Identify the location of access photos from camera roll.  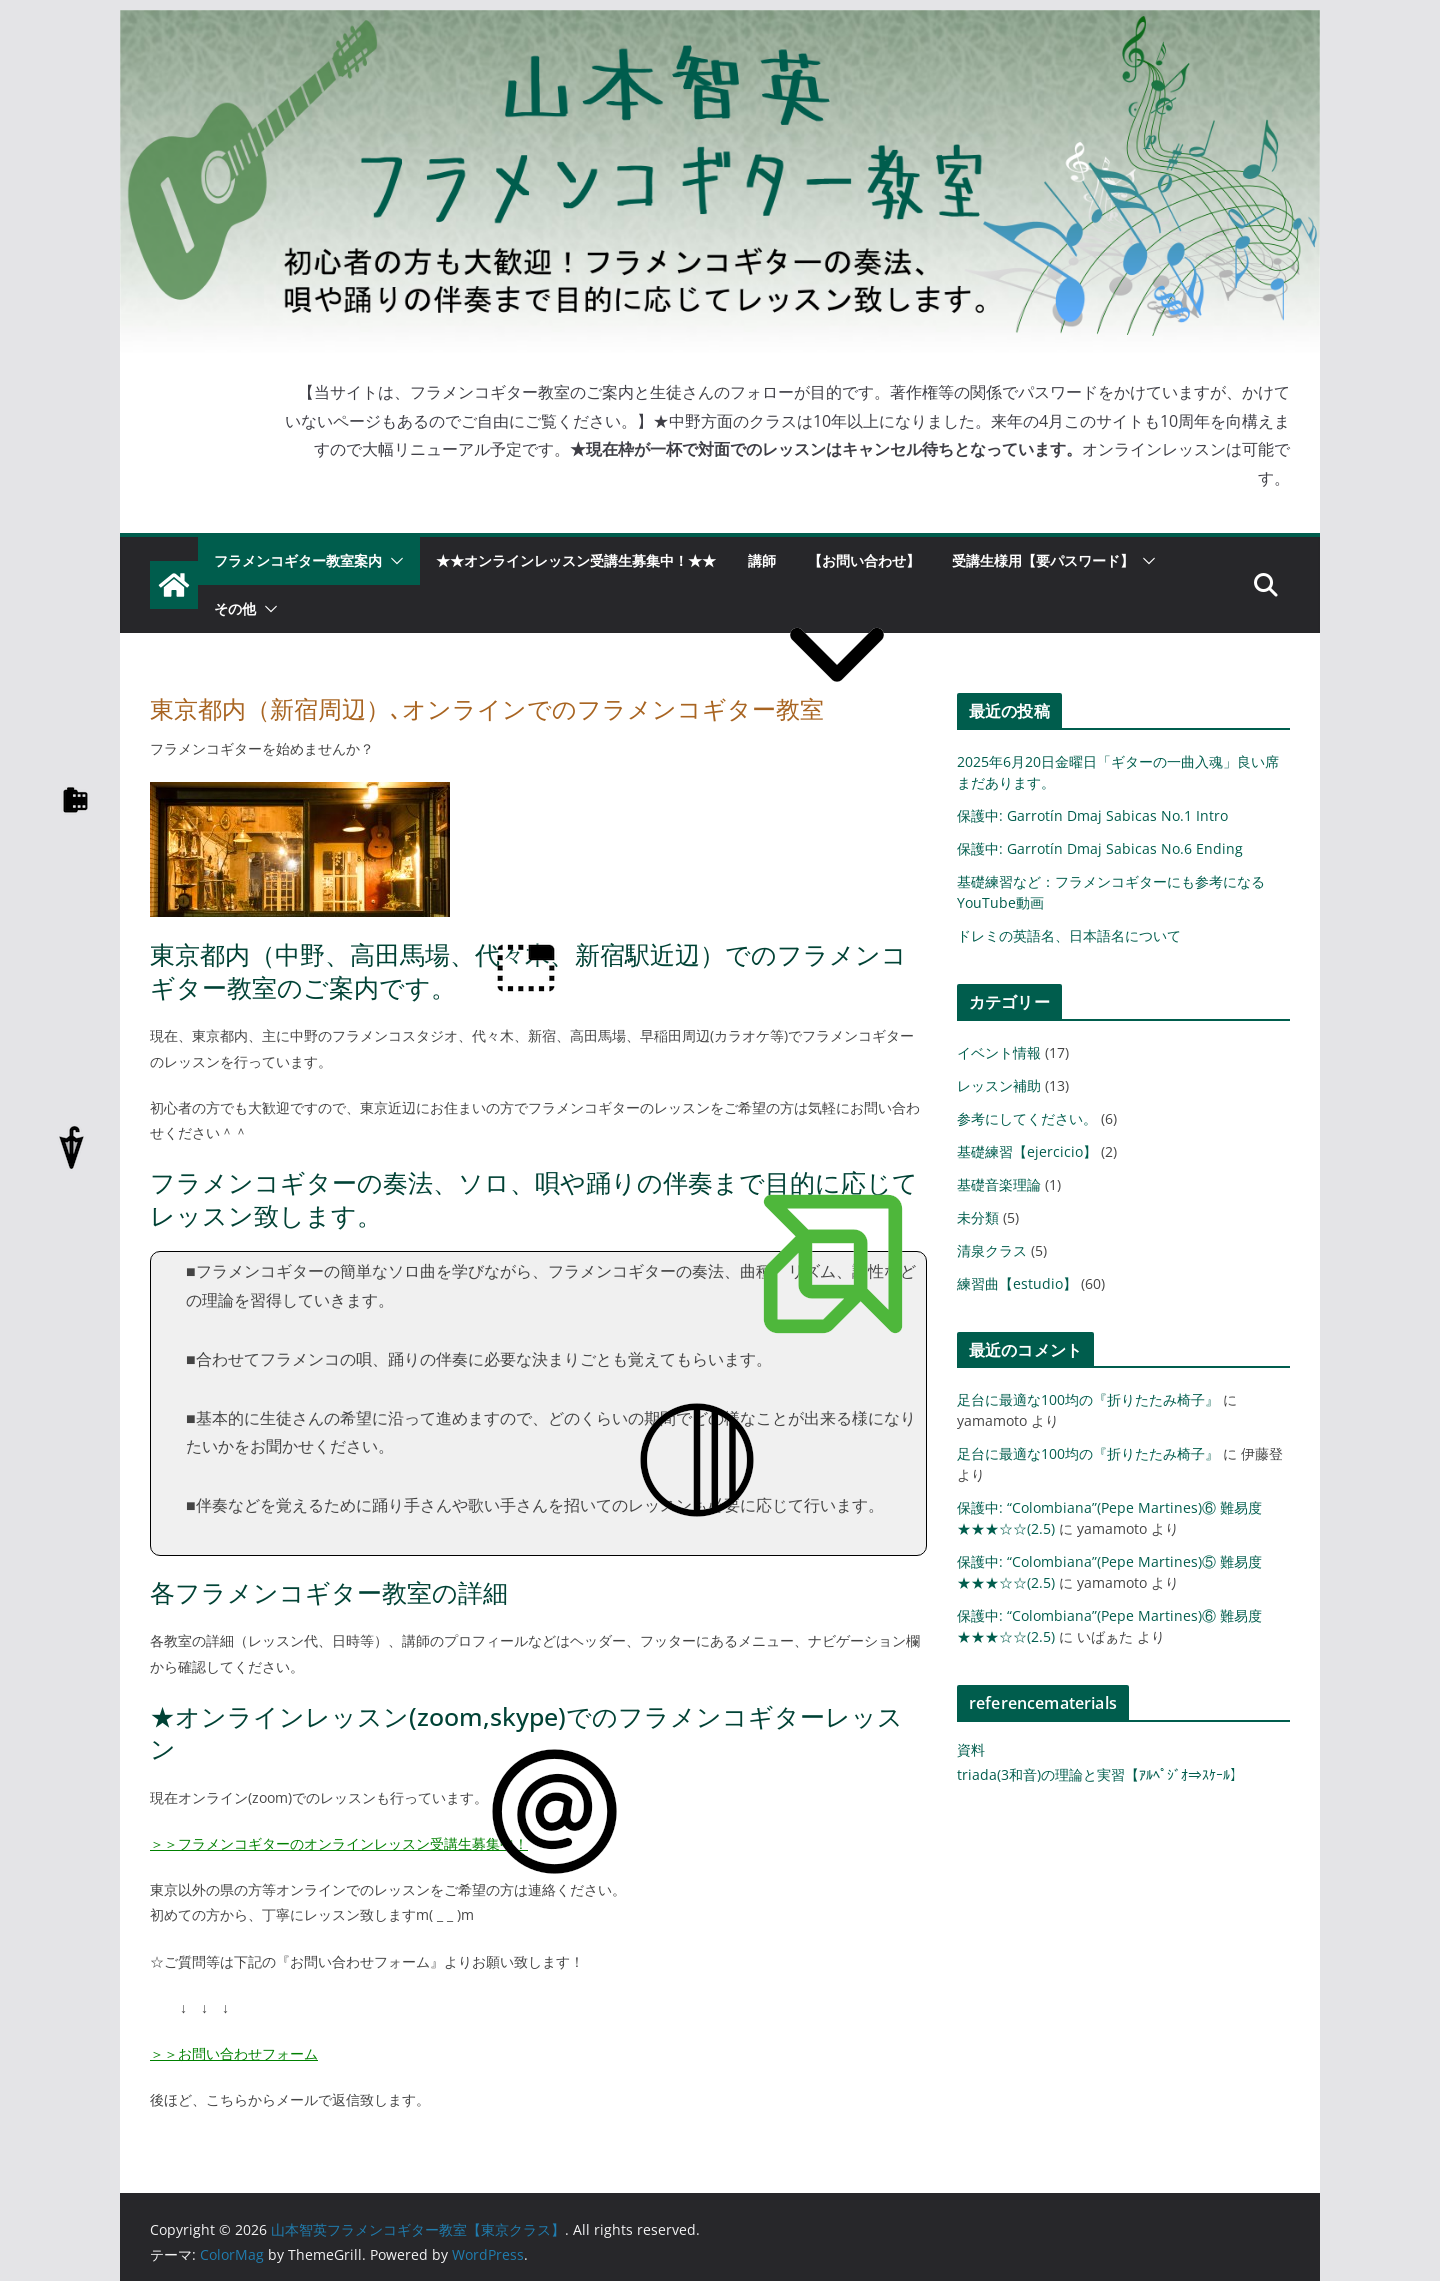
(75, 800).